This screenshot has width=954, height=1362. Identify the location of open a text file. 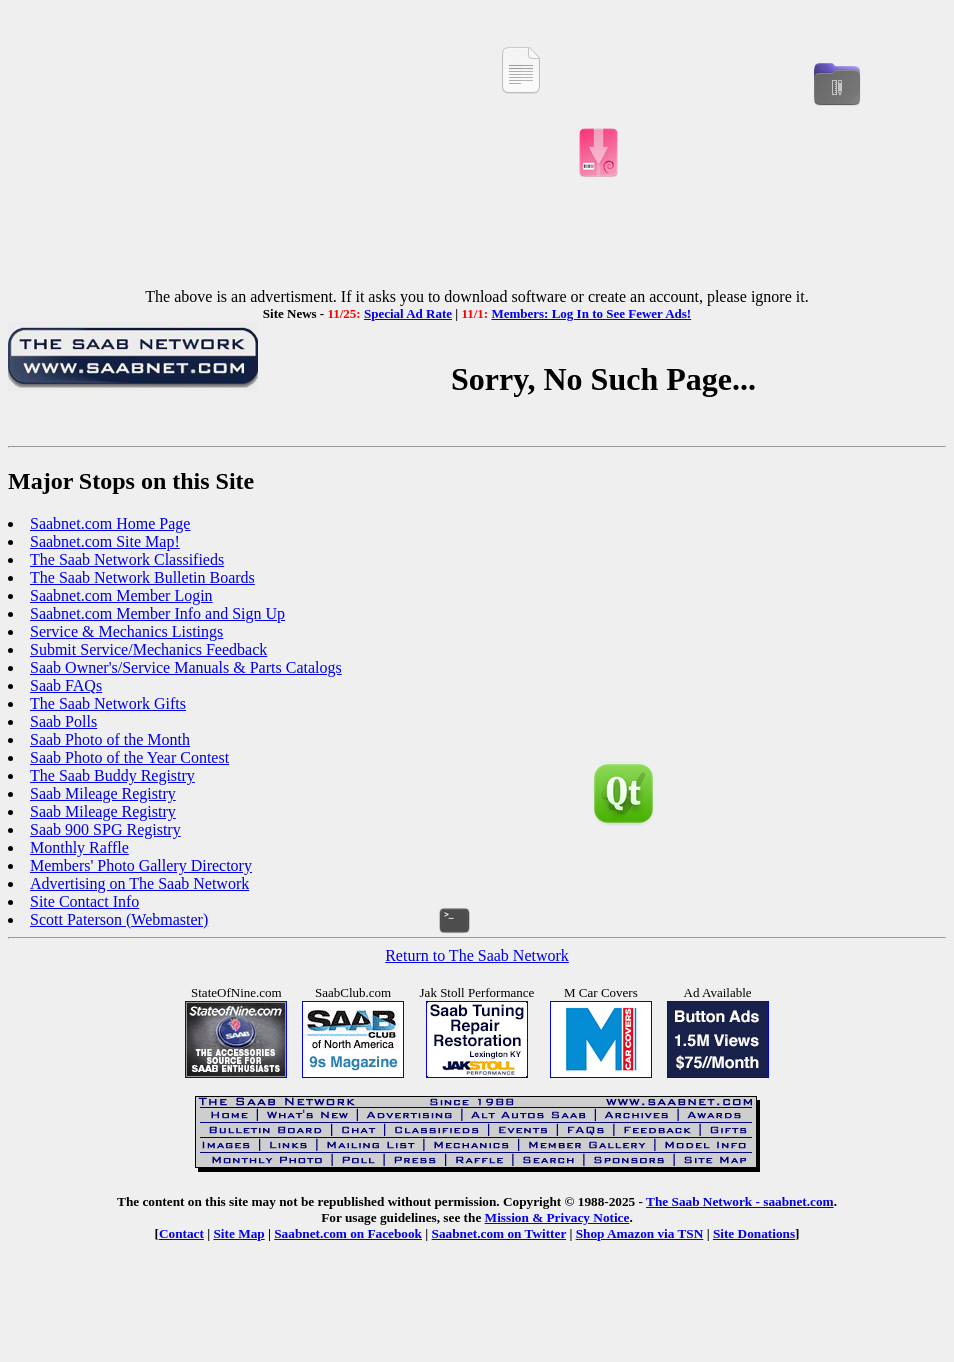
(521, 70).